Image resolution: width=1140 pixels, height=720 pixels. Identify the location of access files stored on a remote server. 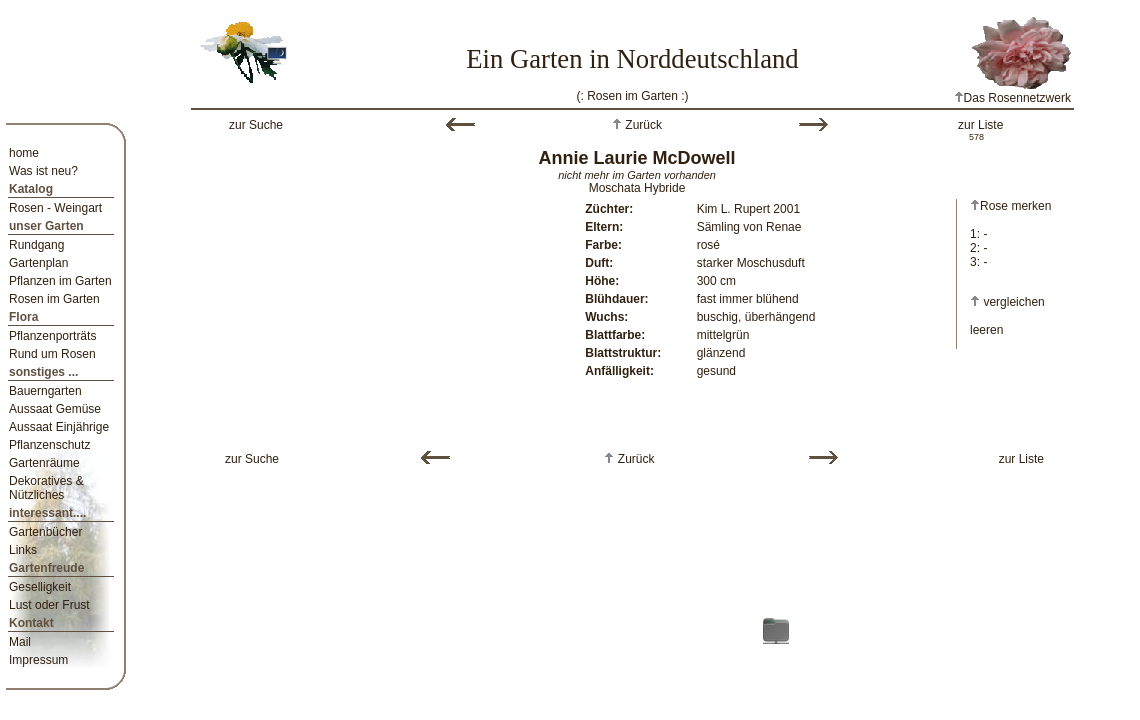
(776, 631).